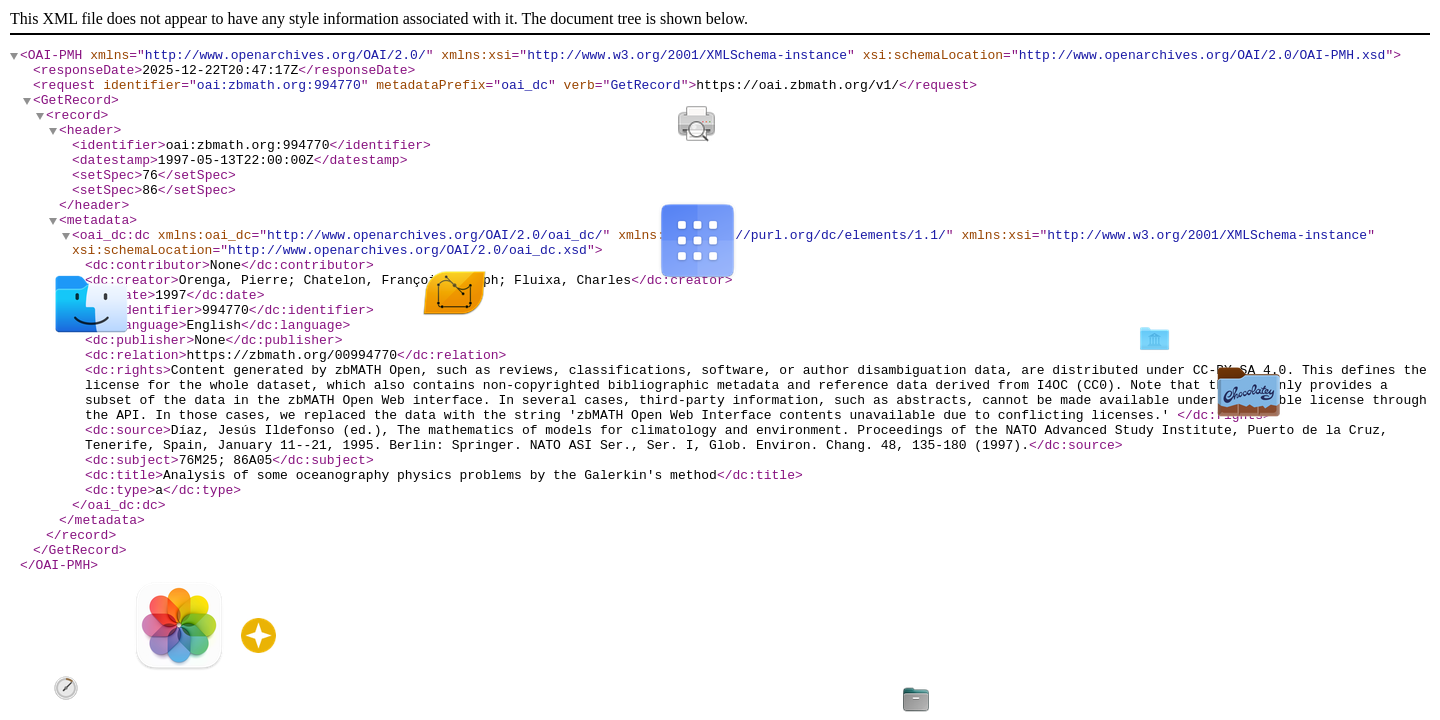  Describe the element at coordinates (1248, 393) in the screenshot. I see `folder containing chocolatey package manager files` at that location.